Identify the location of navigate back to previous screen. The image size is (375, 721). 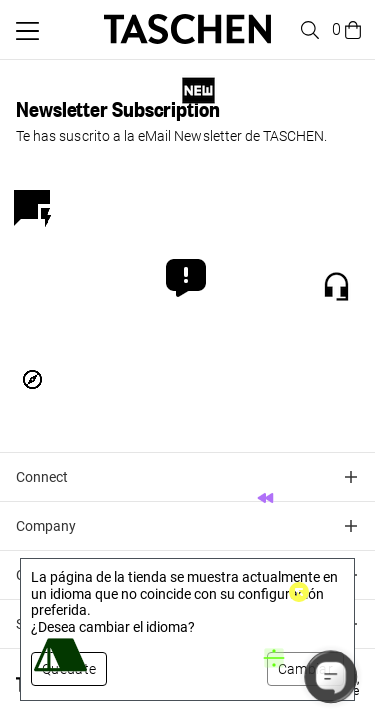
(299, 592).